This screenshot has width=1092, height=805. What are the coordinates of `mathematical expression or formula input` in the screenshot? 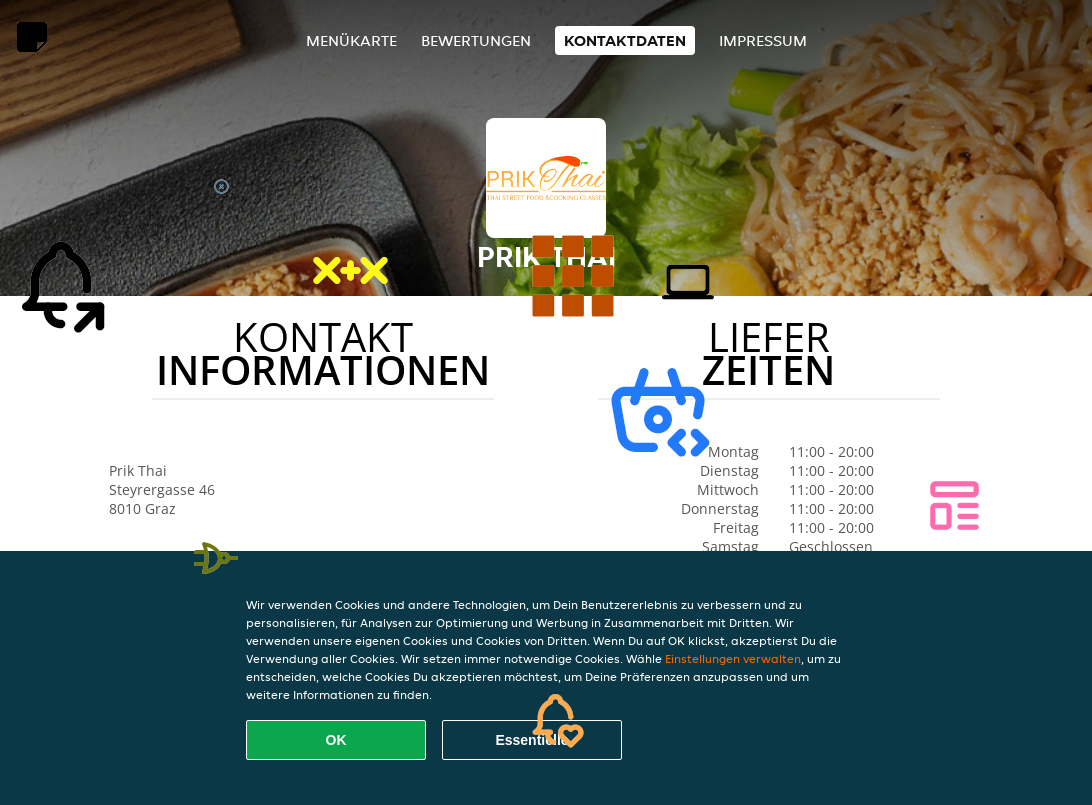 It's located at (350, 270).